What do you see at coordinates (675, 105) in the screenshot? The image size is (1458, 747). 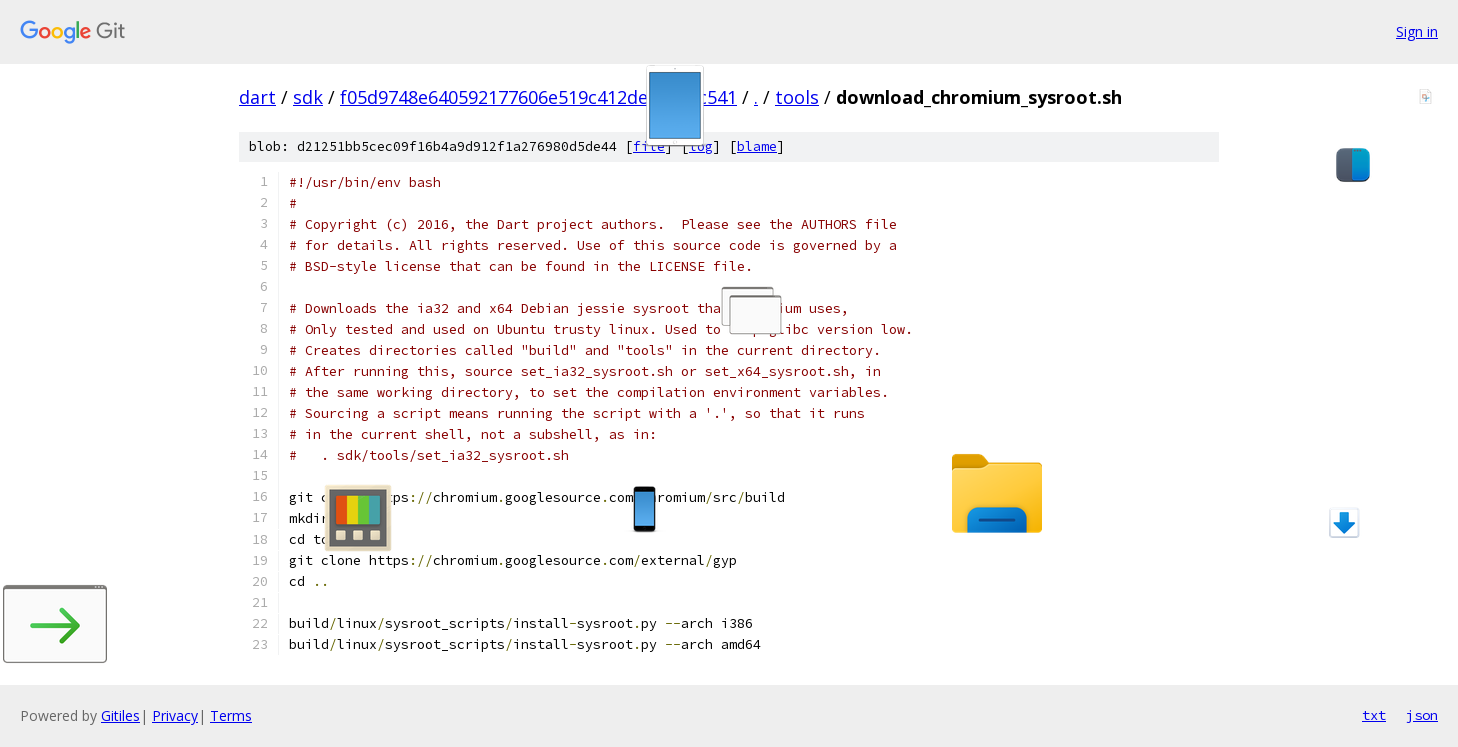 I see `iPad Air 2 with cellular connectivity detected` at bounding box center [675, 105].